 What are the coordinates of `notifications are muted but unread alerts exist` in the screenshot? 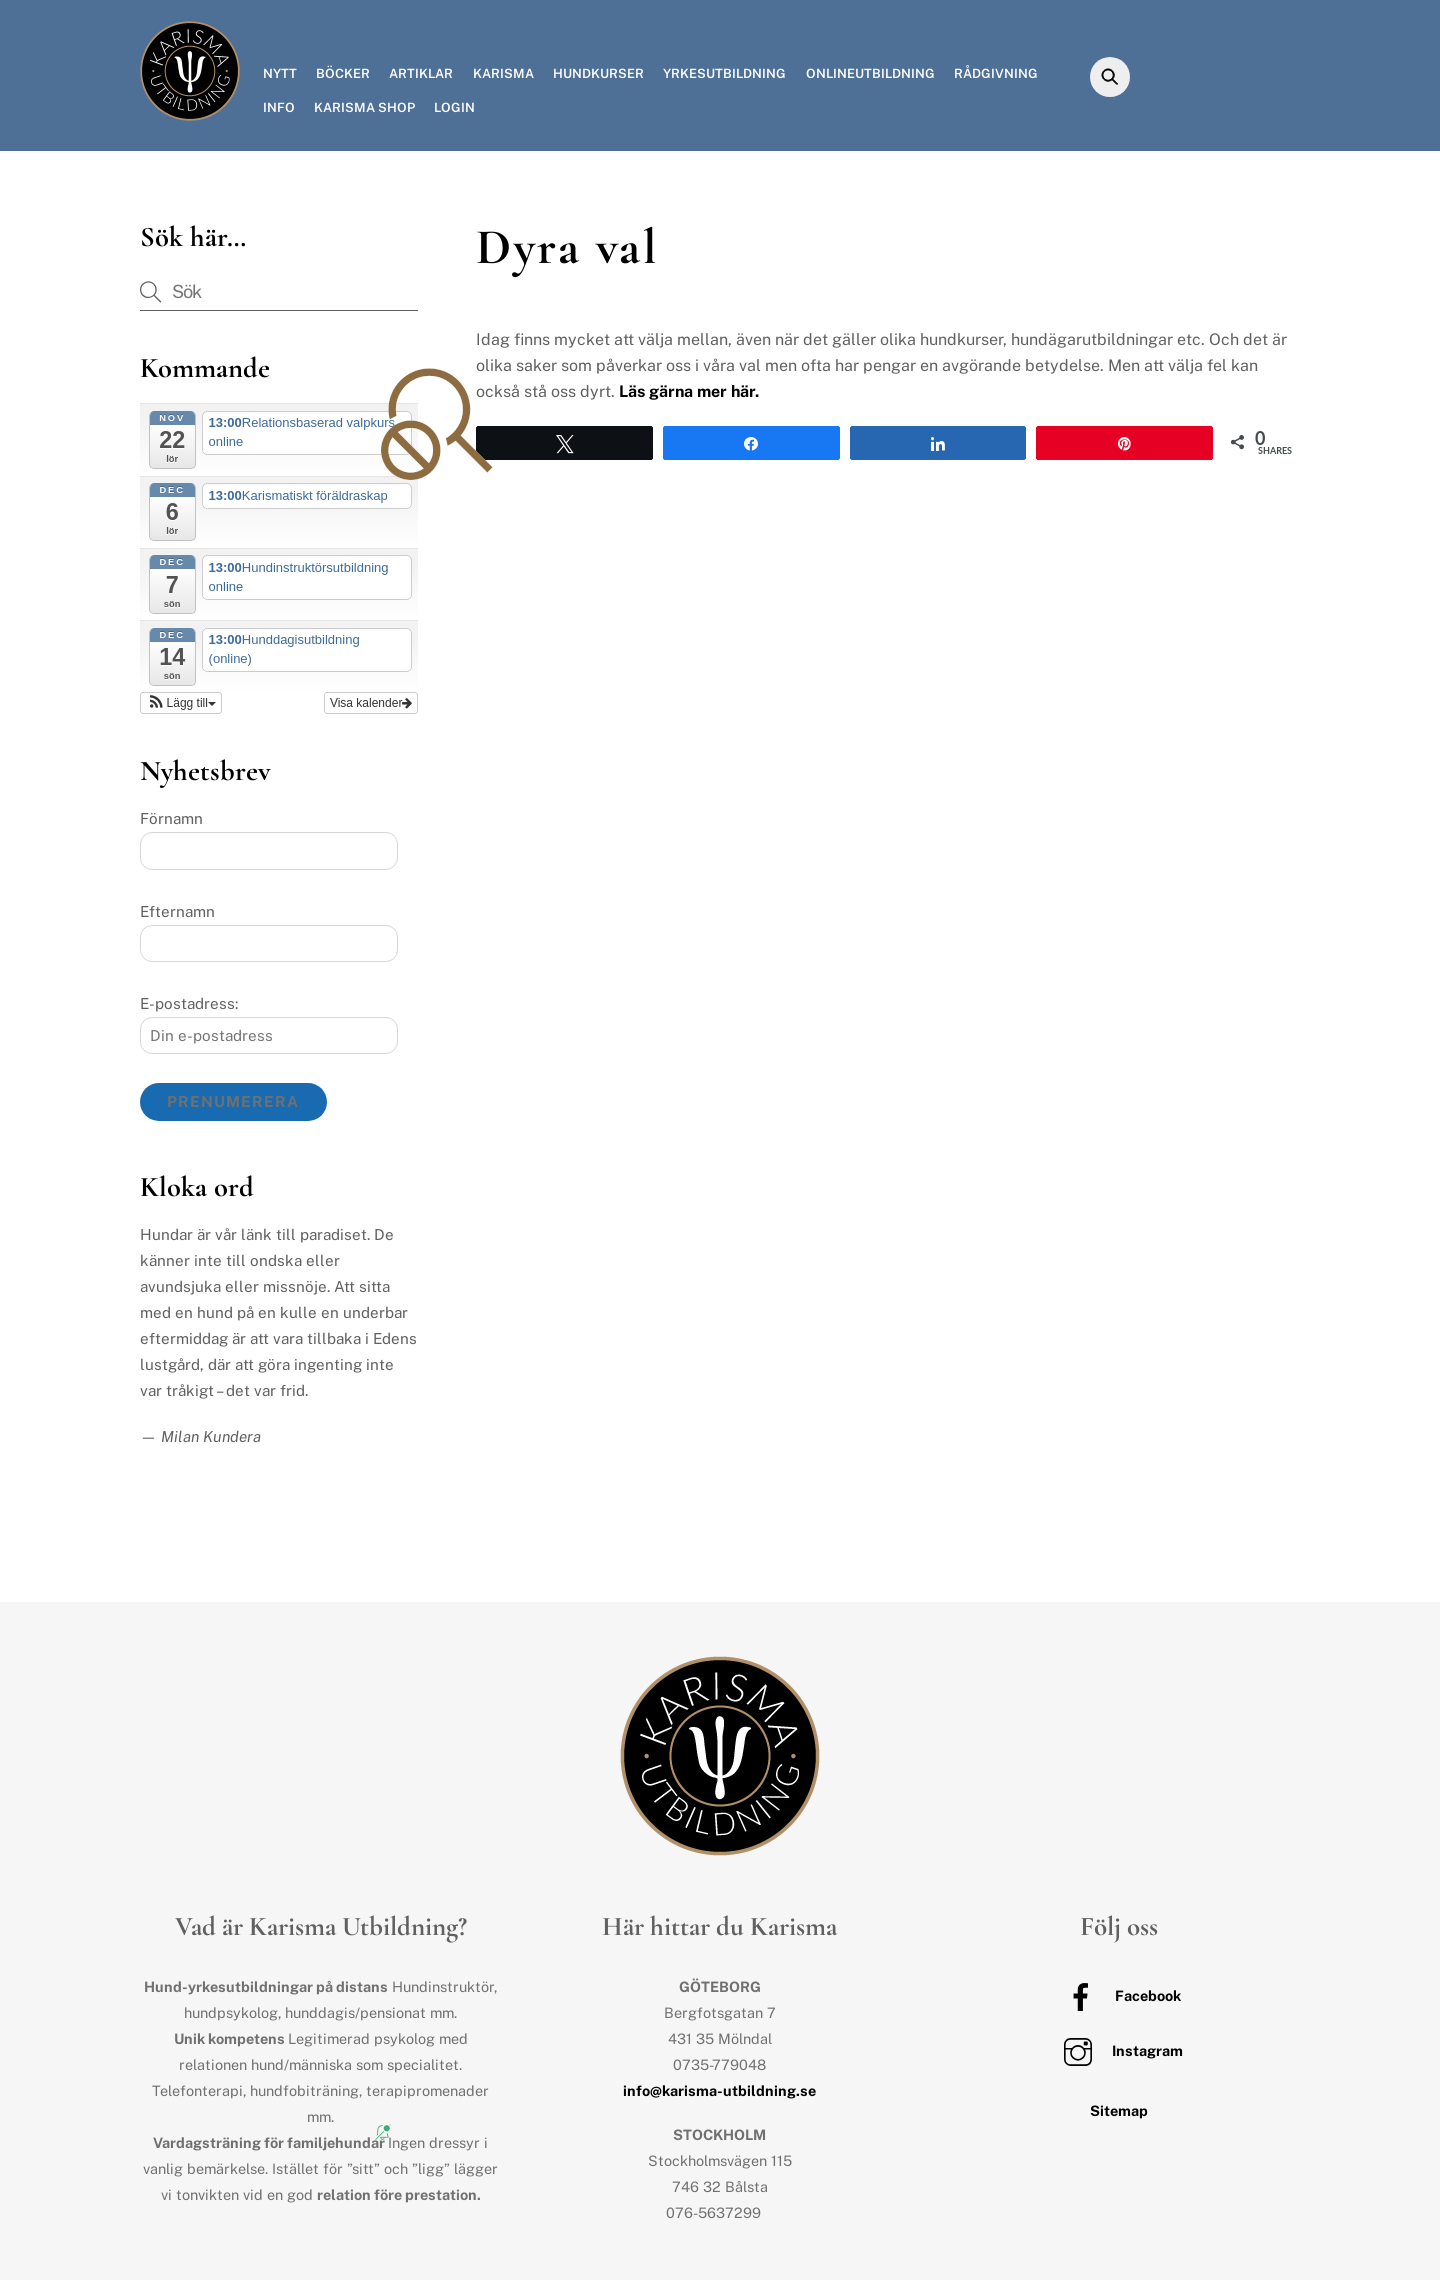 It's located at (382, 2132).